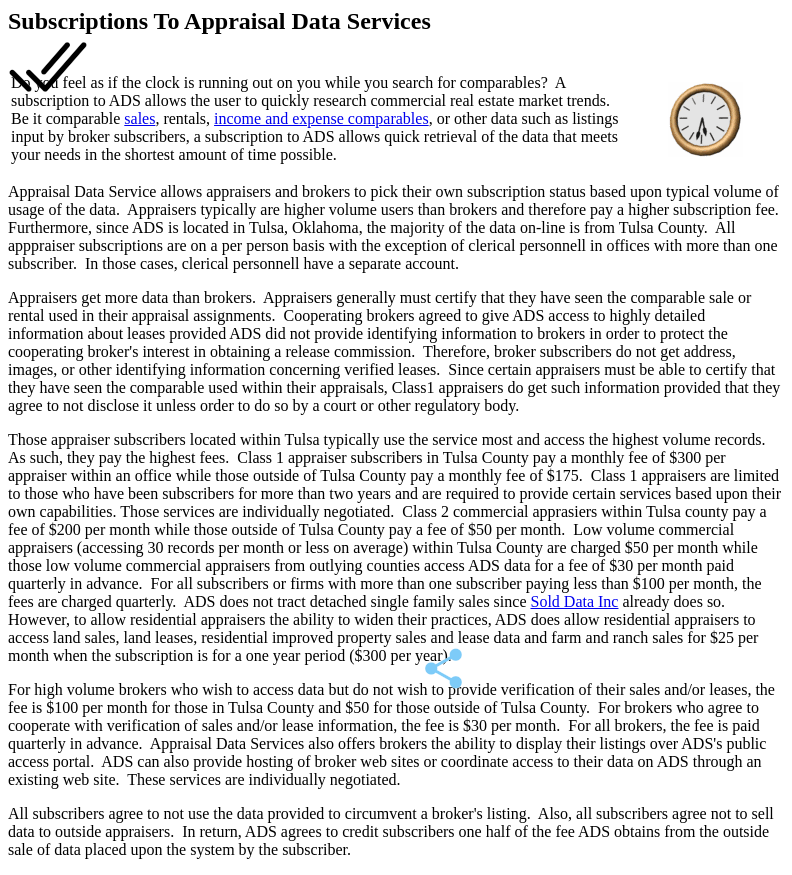  Describe the element at coordinates (443, 668) in the screenshot. I see `share content to social media` at that location.